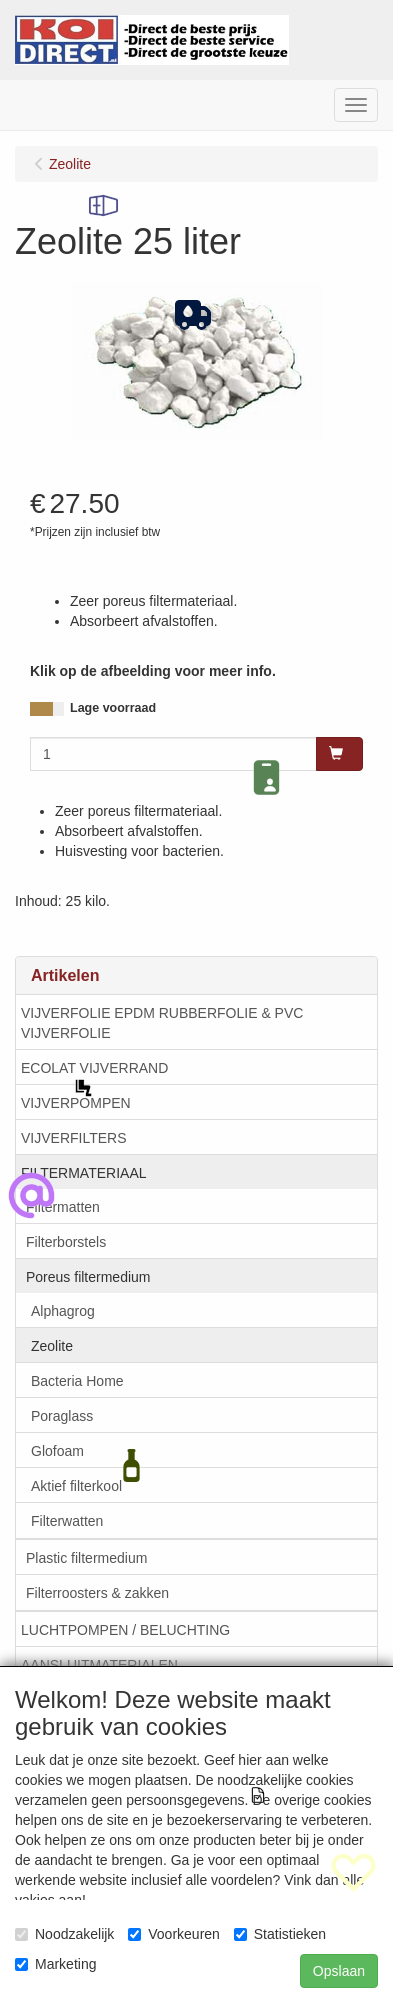 The height and width of the screenshot is (2002, 393). What do you see at coordinates (84, 1088) in the screenshot?
I see `indicates reduced legroom seating option` at bounding box center [84, 1088].